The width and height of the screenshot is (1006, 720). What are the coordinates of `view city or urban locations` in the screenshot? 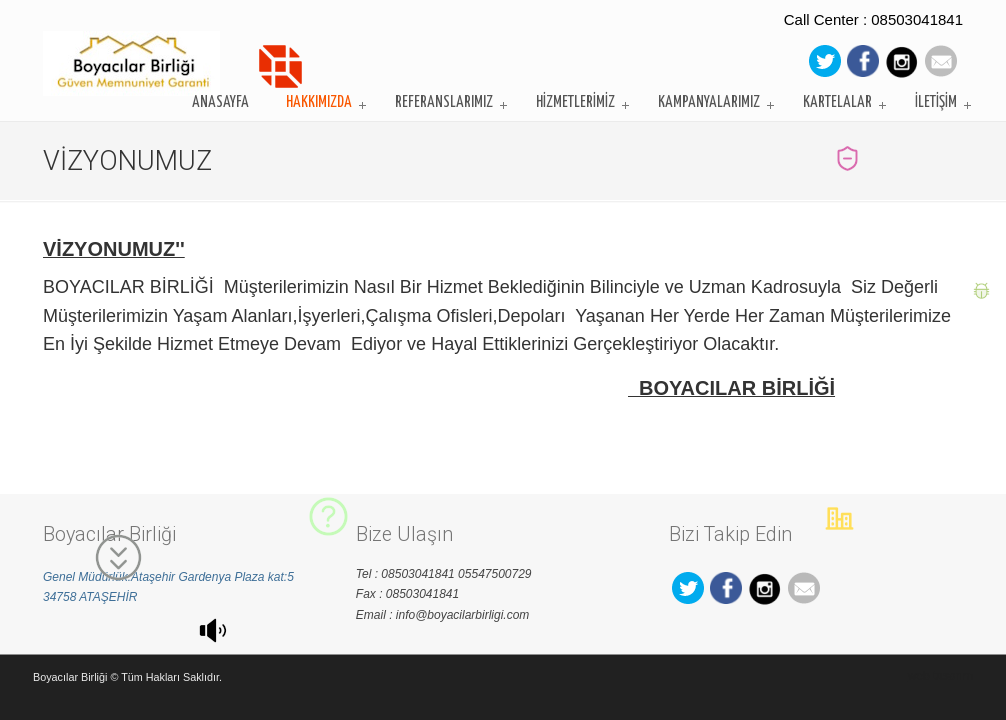 It's located at (839, 518).